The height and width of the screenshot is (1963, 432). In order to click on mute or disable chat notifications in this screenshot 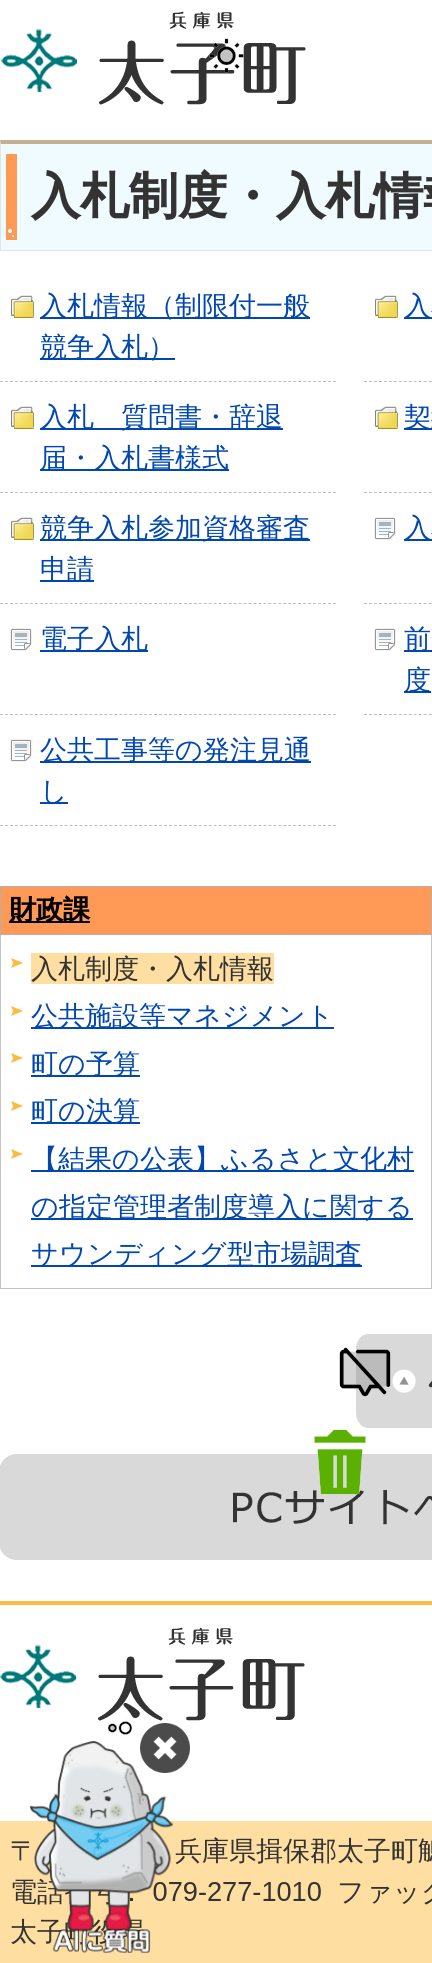, I will do `click(365, 1371)`.